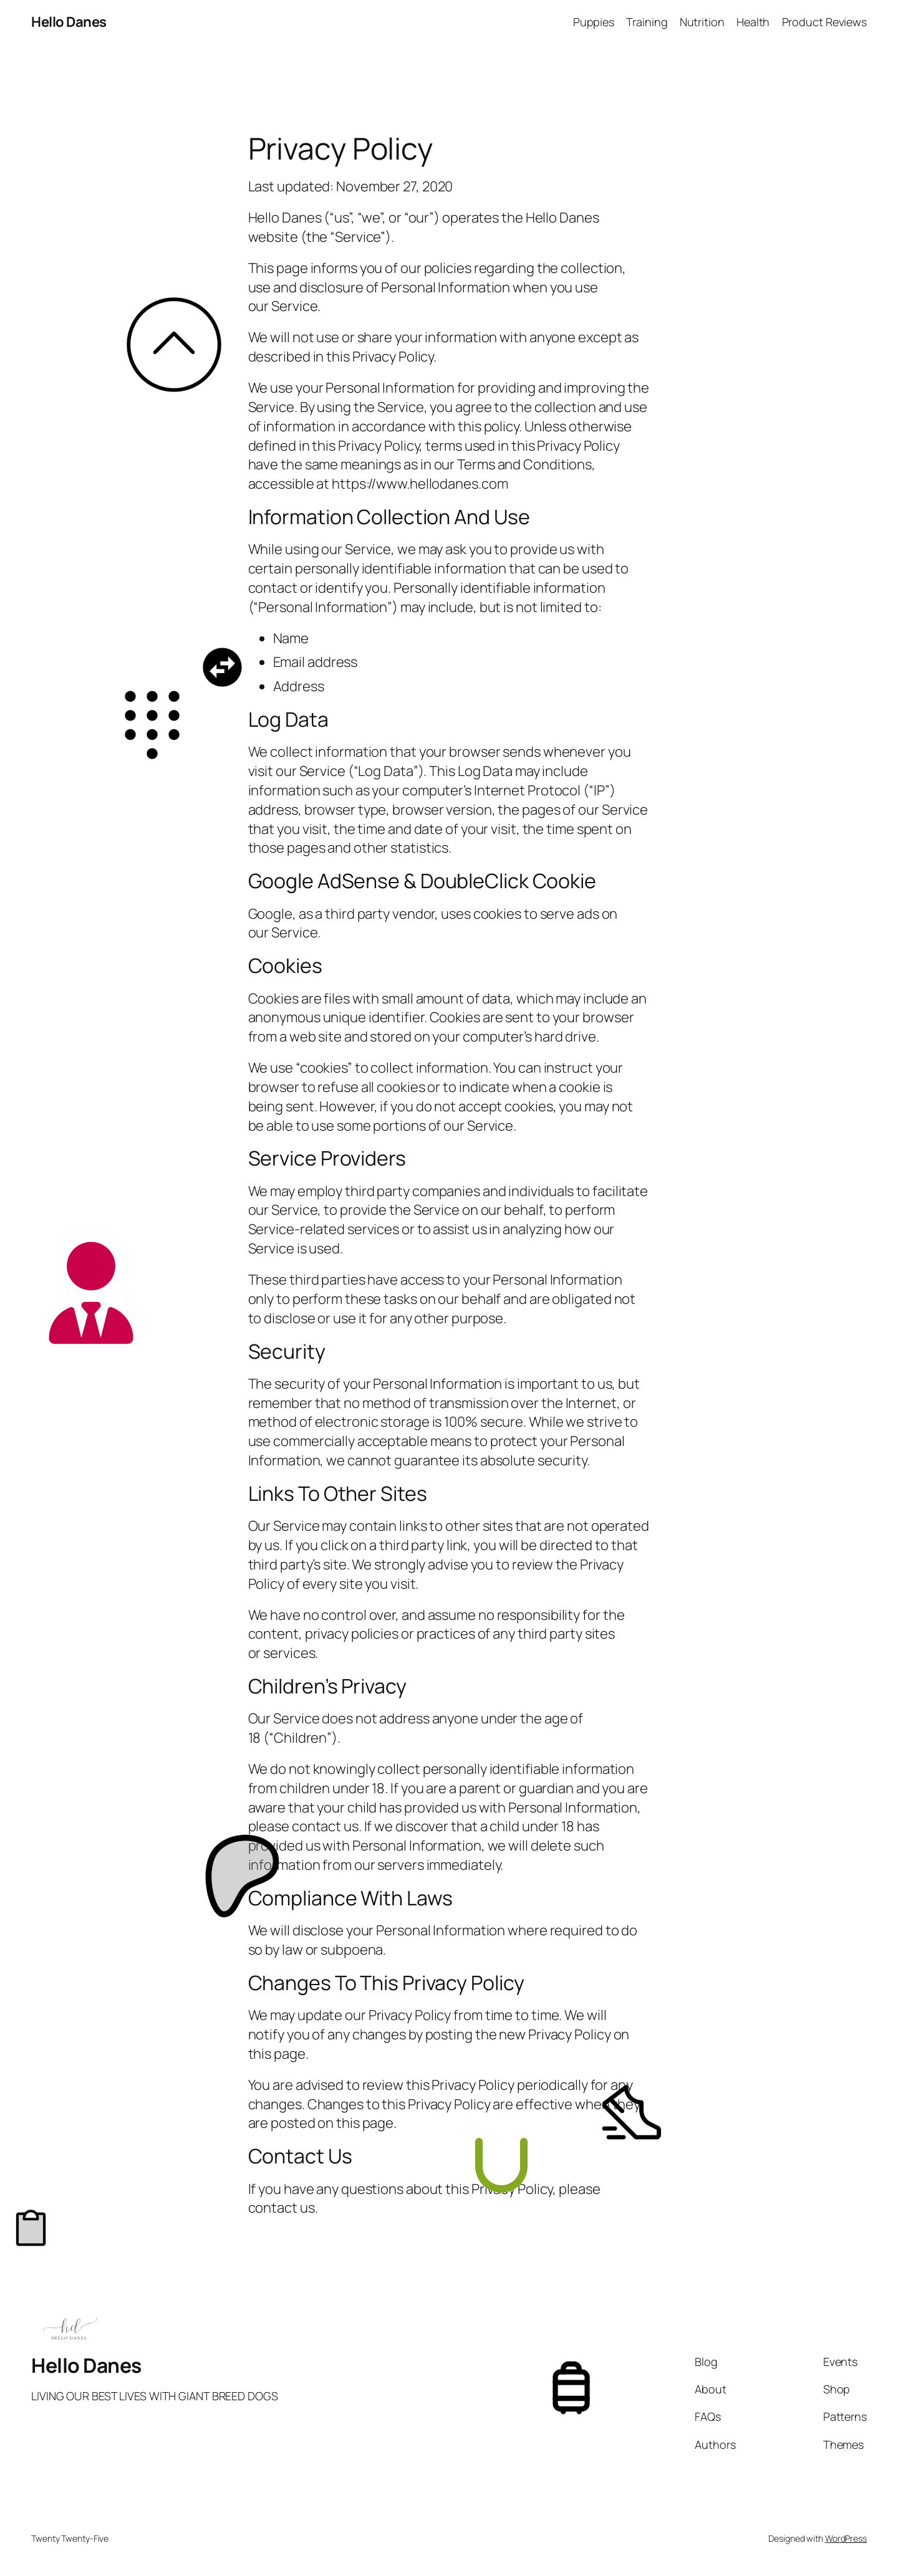 The image size is (898, 2576). Describe the element at coordinates (501, 2162) in the screenshot. I see `combine or merge selected items` at that location.